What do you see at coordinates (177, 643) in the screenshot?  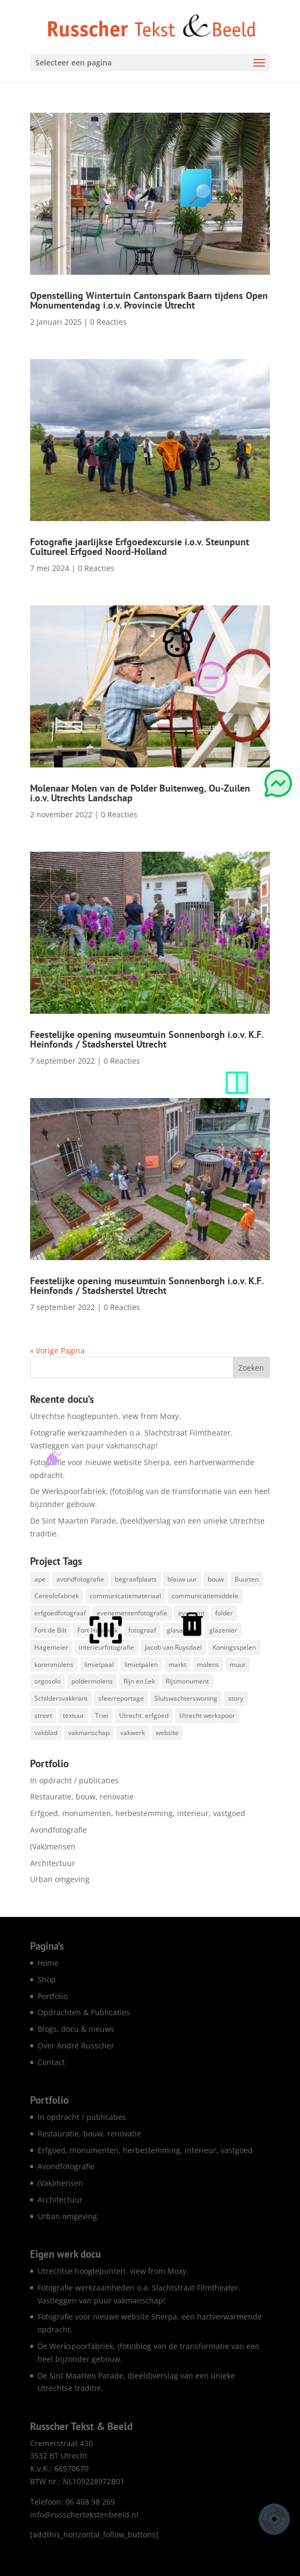 I see `access pet-related features or settings` at bounding box center [177, 643].